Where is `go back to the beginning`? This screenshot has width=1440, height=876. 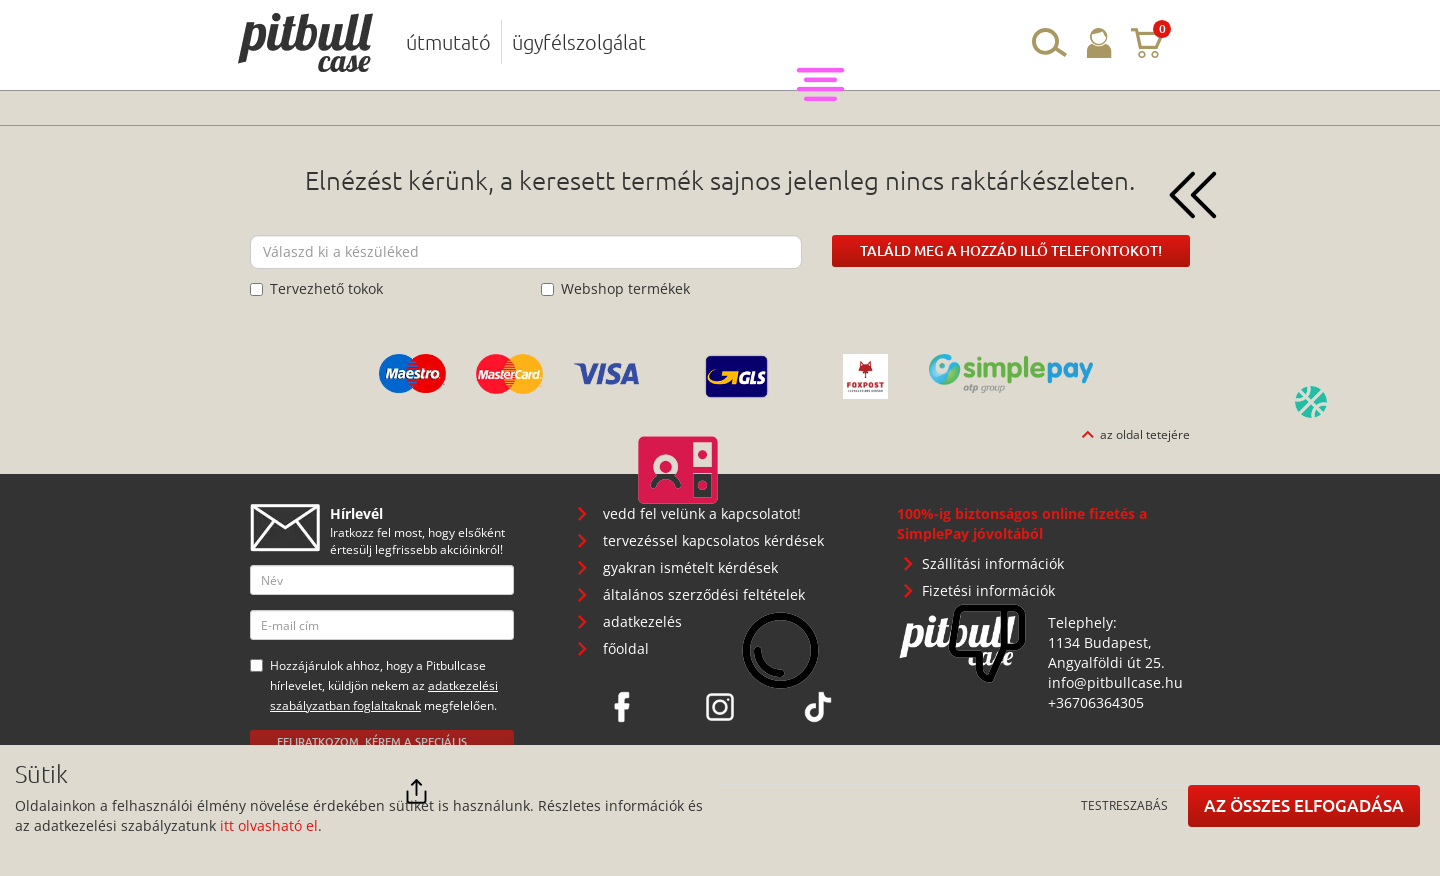 go back to the beginning is located at coordinates (1195, 195).